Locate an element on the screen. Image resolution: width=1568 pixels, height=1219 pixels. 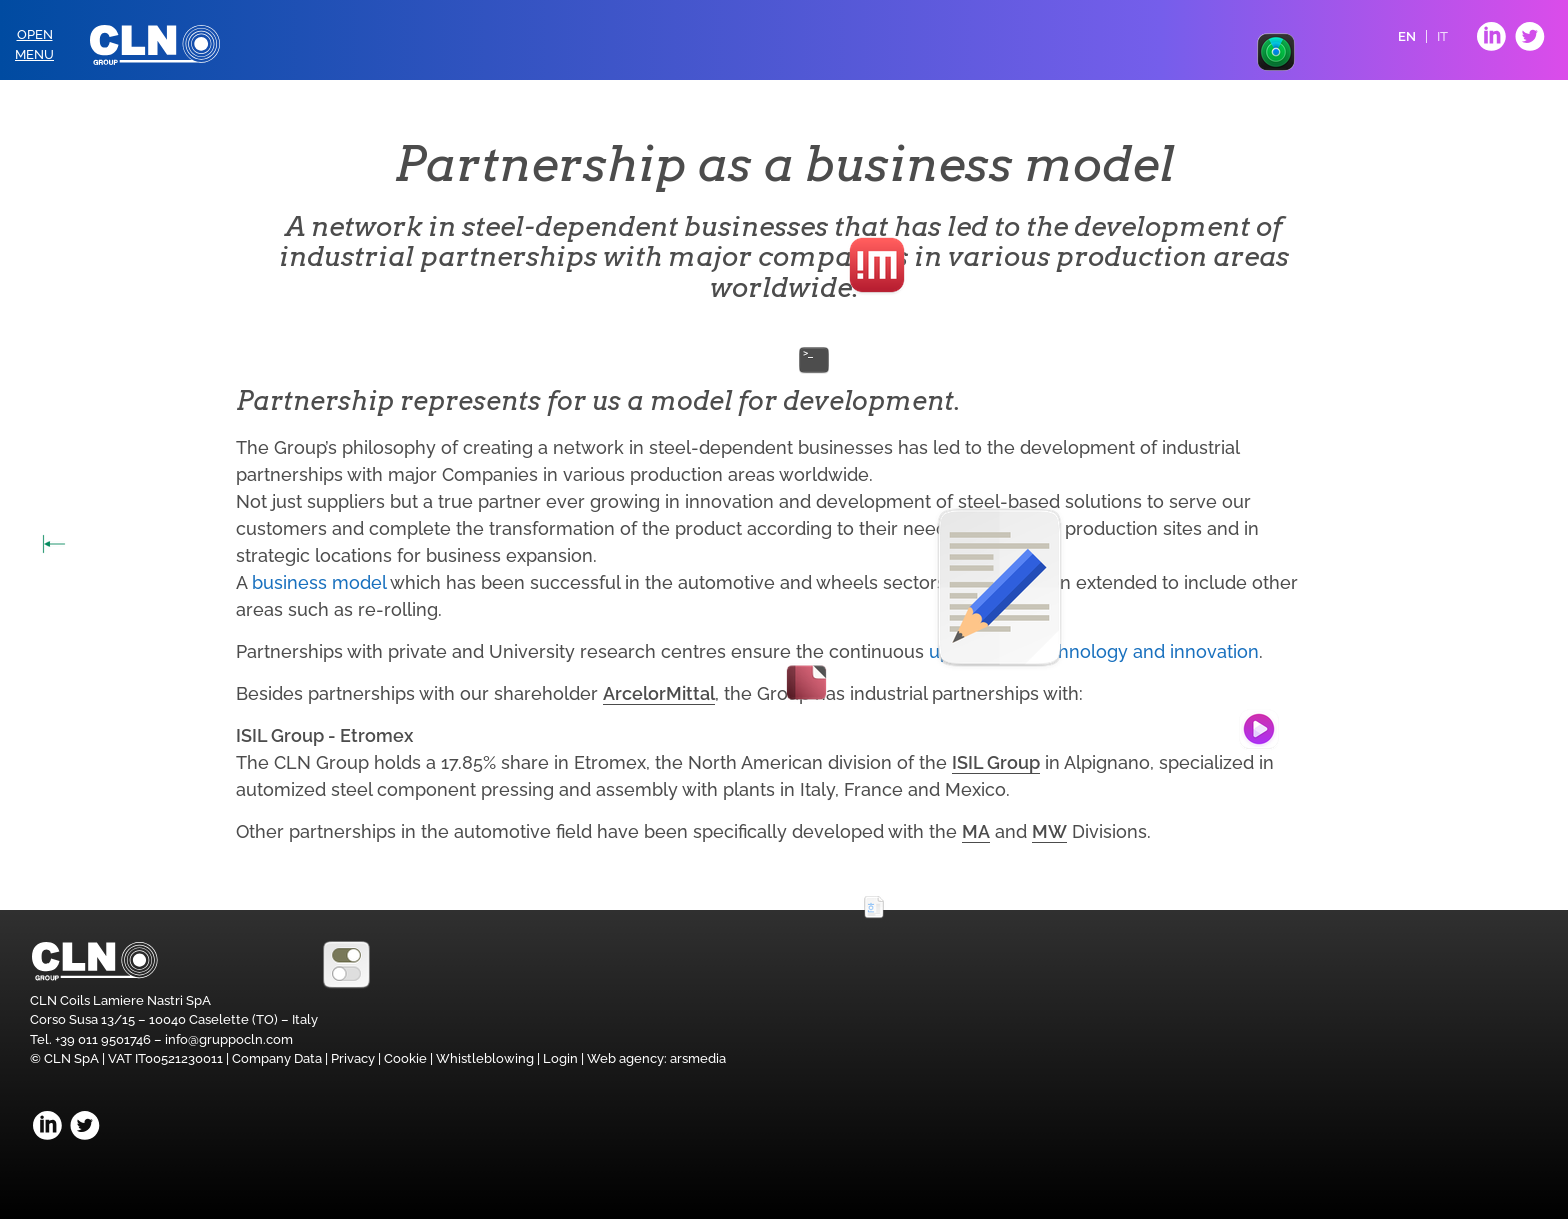
open gnome tweaks to customize desktop settings is located at coordinates (346, 964).